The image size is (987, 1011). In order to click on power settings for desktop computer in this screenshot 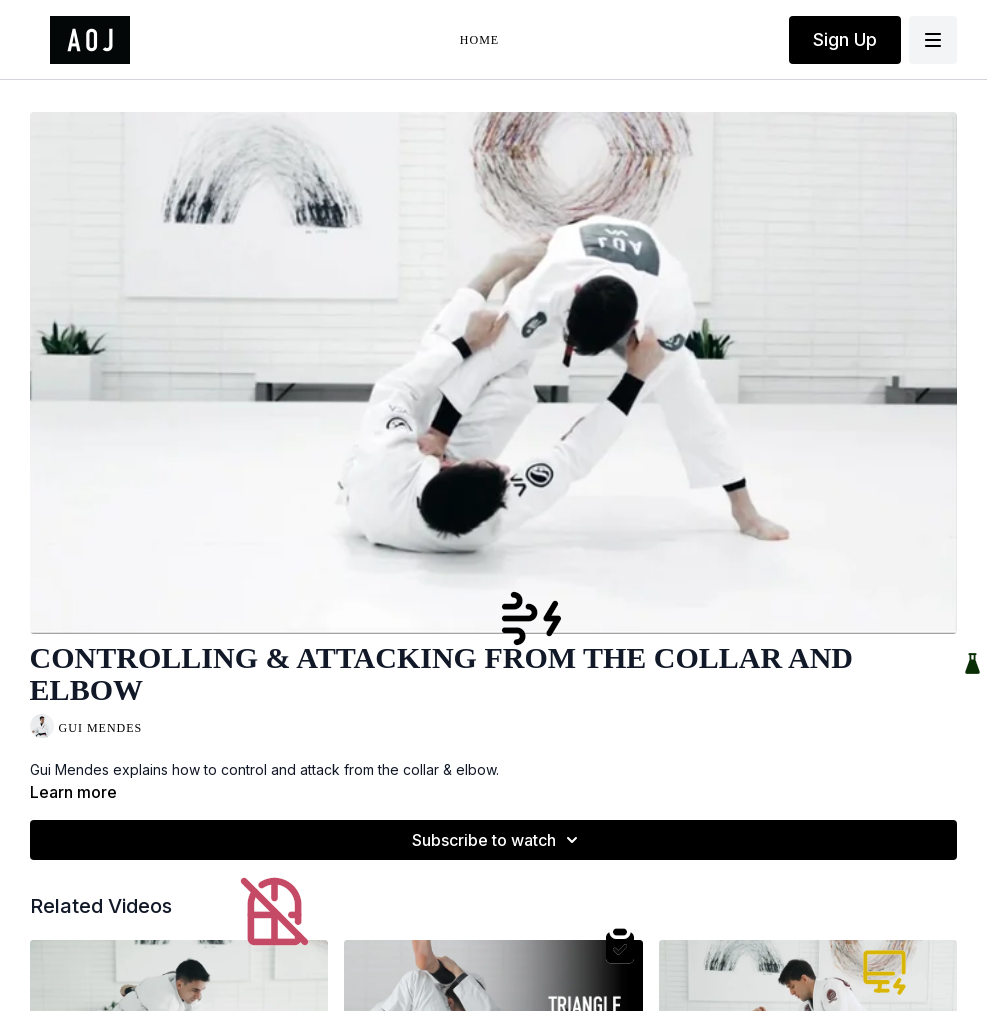, I will do `click(884, 971)`.